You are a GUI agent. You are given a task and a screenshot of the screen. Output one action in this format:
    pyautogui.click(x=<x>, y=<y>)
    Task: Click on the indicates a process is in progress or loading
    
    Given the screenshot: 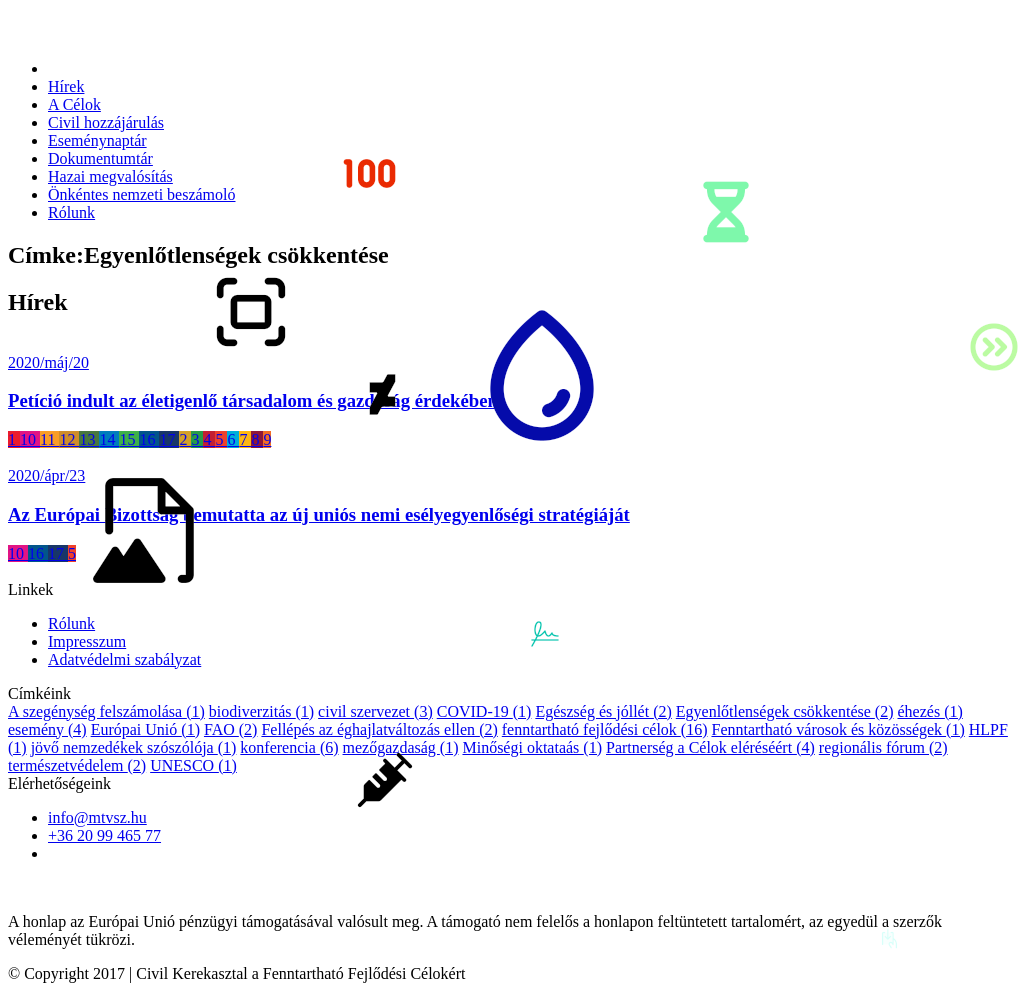 What is the action you would take?
    pyautogui.click(x=726, y=212)
    